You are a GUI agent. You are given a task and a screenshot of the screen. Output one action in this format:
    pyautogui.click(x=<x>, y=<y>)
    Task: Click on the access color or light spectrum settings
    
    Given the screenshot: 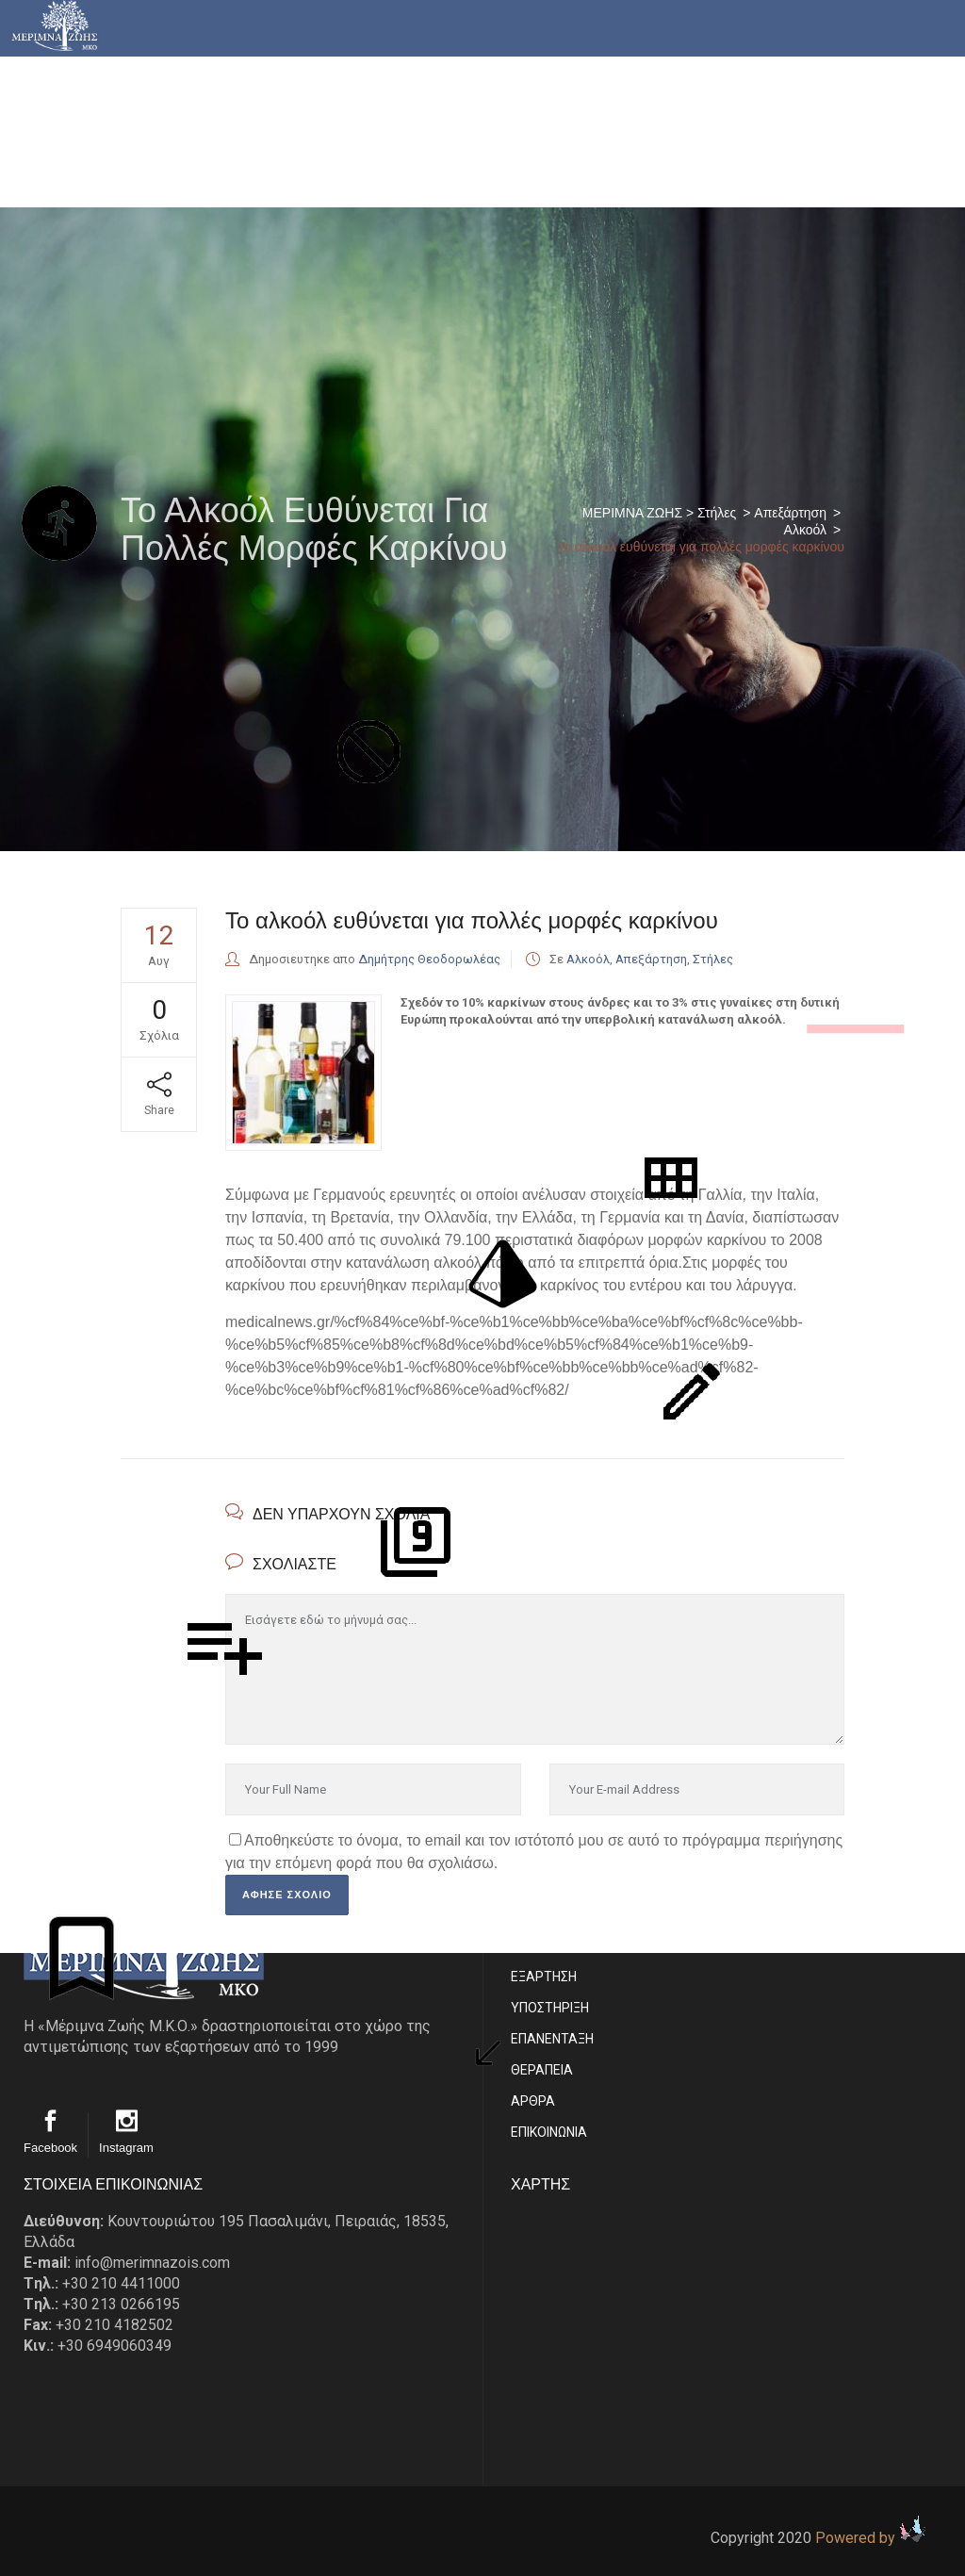 What is the action you would take?
    pyautogui.click(x=502, y=1273)
    